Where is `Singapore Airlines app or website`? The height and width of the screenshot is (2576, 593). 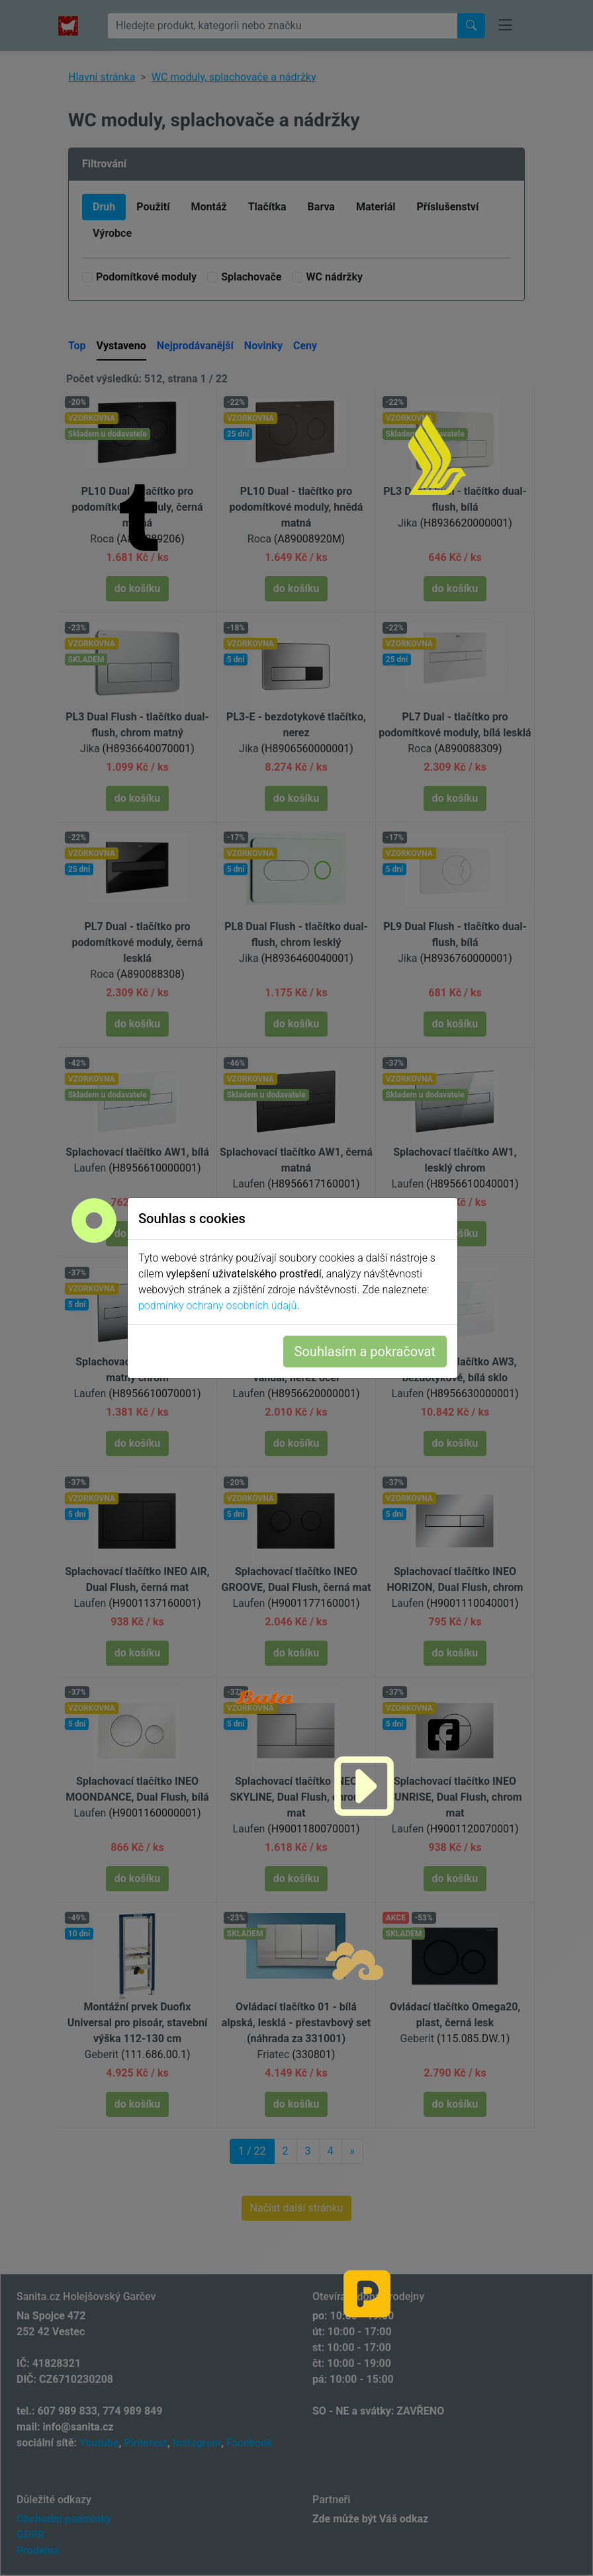
Singapore Airlines app or website is located at coordinates (437, 454).